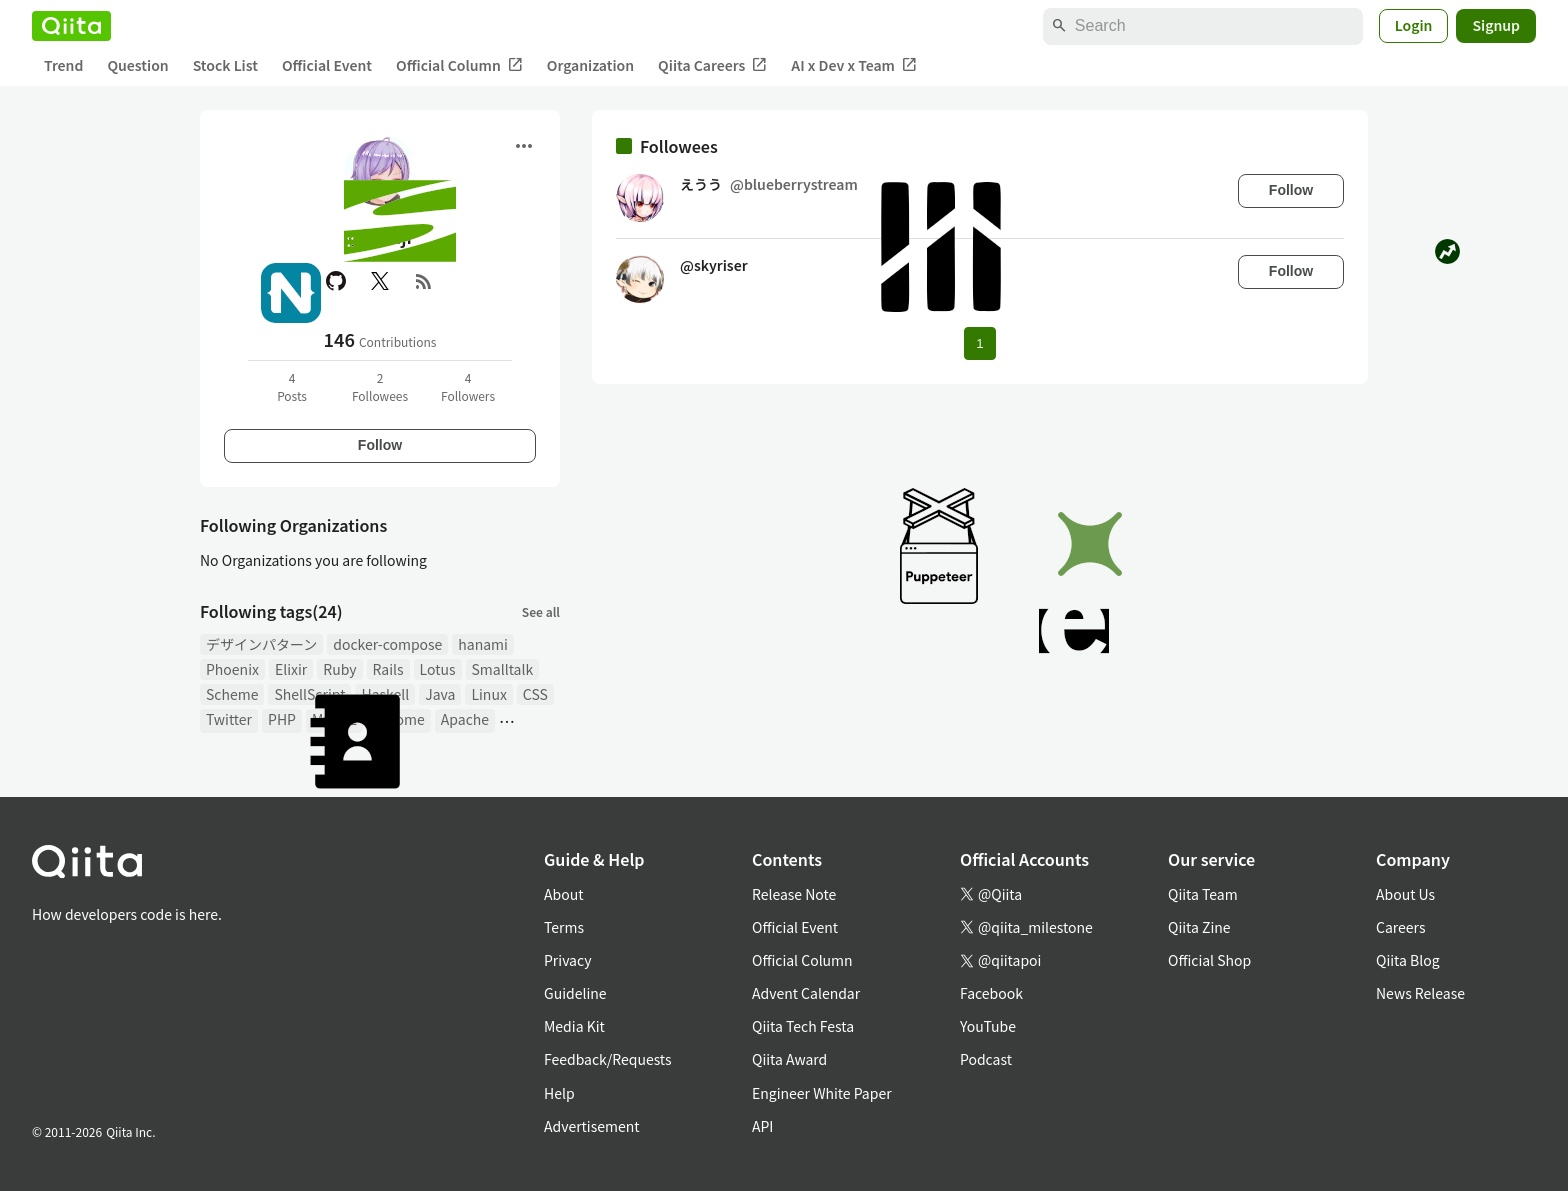 The width and height of the screenshot is (1568, 1191). Describe the element at coordinates (357, 741) in the screenshot. I see `open your contacts list` at that location.